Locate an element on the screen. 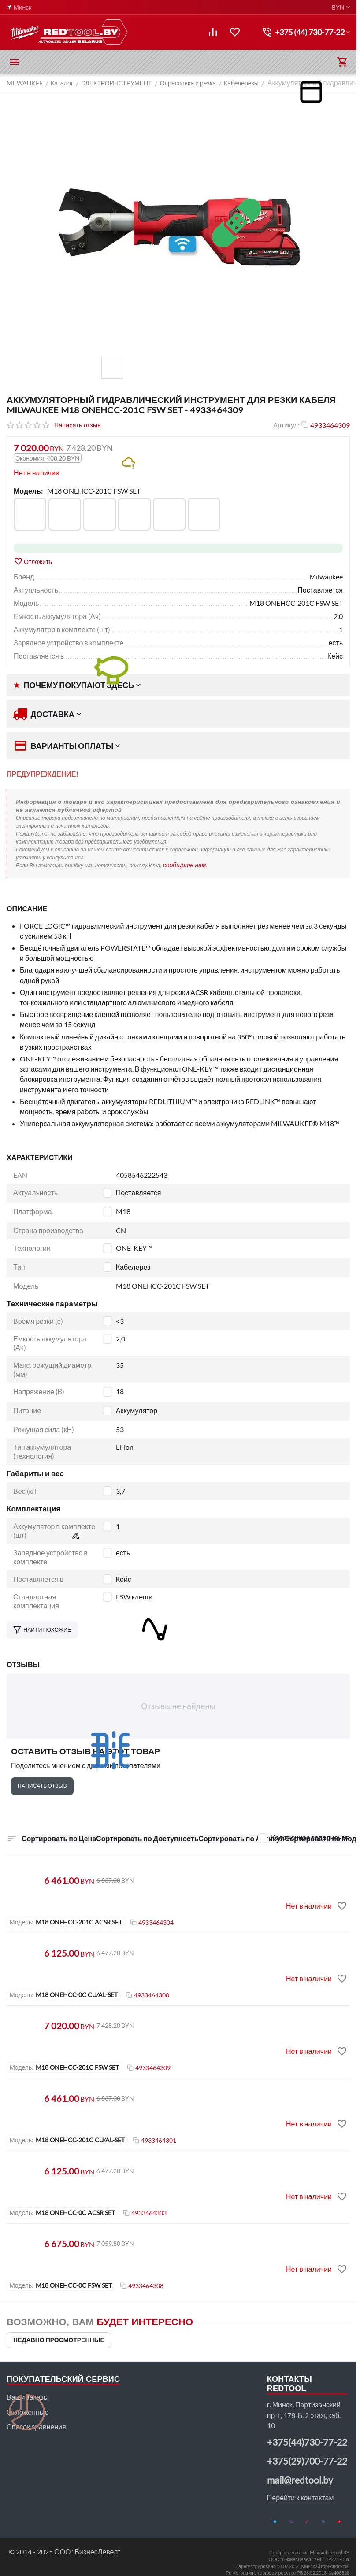 The image size is (360, 2576). find the minimum value in a dataset is located at coordinates (155, 1629).